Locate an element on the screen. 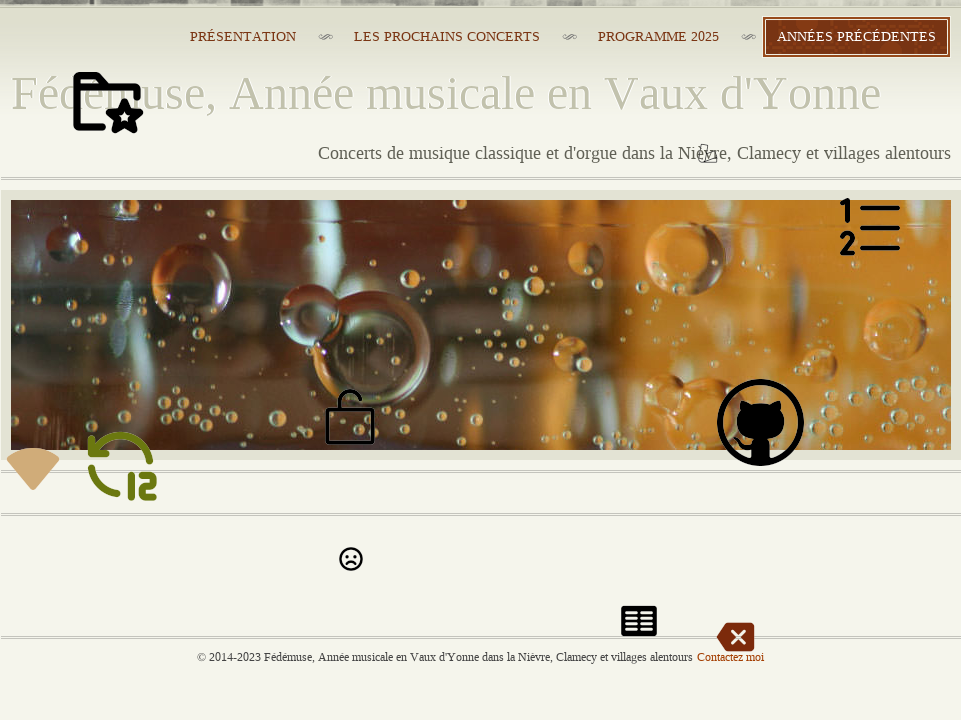 The height and width of the screenshot is (720, 961). unlock or access secured content is located at coordinates (350, 420).